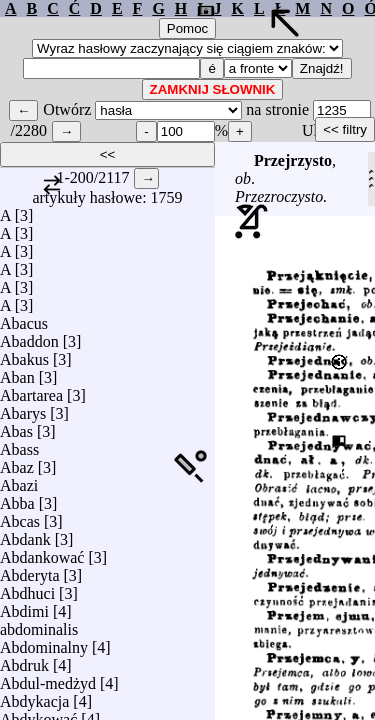 The height and width of the screenshot is (720, 375). Describe the element at coordinates (206, 11) in the screenshot. I see `lock screen orientation to landscape mode` at that location.